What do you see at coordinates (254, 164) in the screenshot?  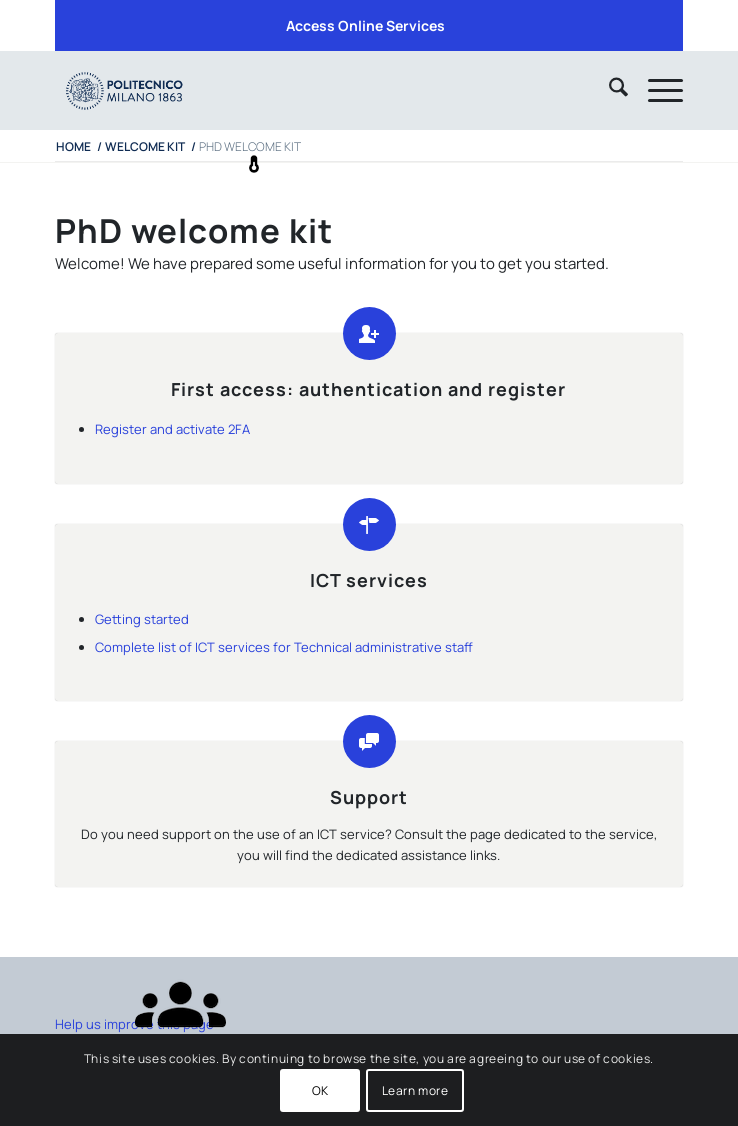 I see `indicates moderate temperature level` at bounding box center [254, 164].